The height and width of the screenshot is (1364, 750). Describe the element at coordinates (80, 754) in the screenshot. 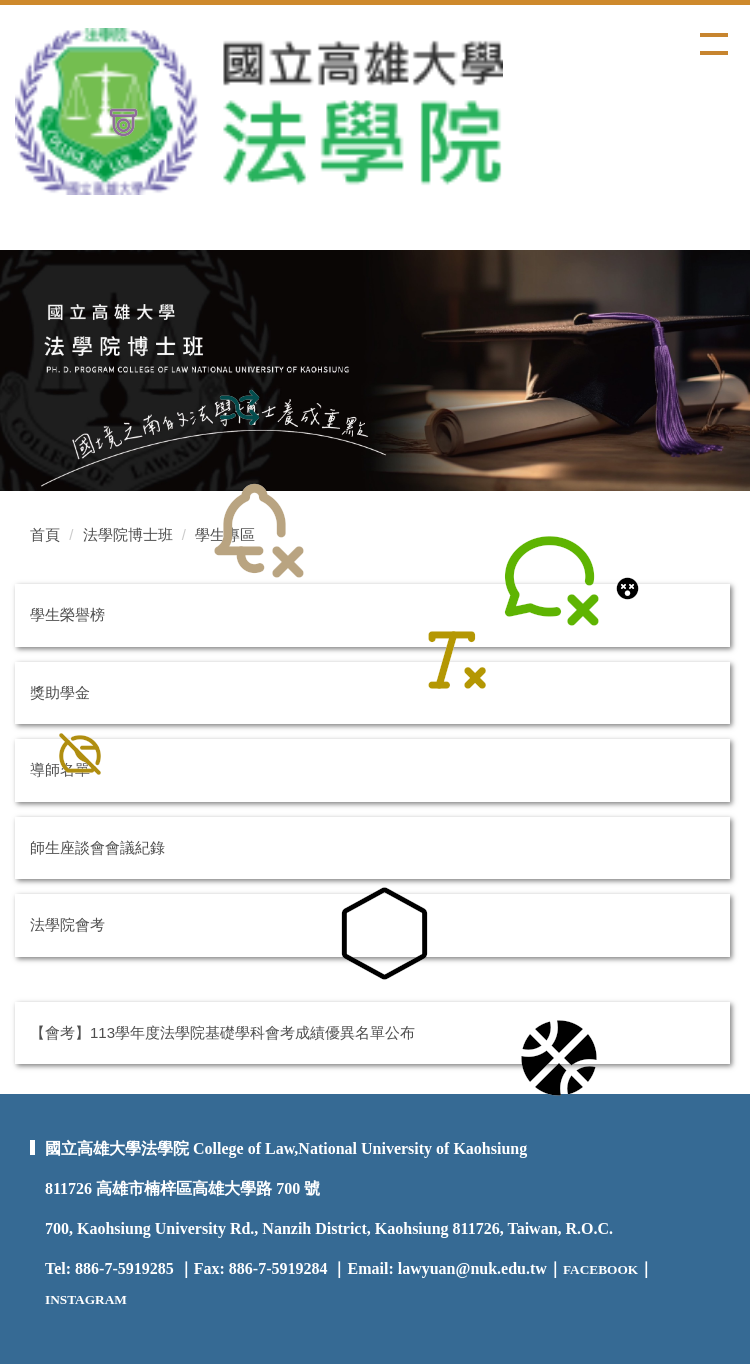

I see `disable safety helmet requirement` at that location.